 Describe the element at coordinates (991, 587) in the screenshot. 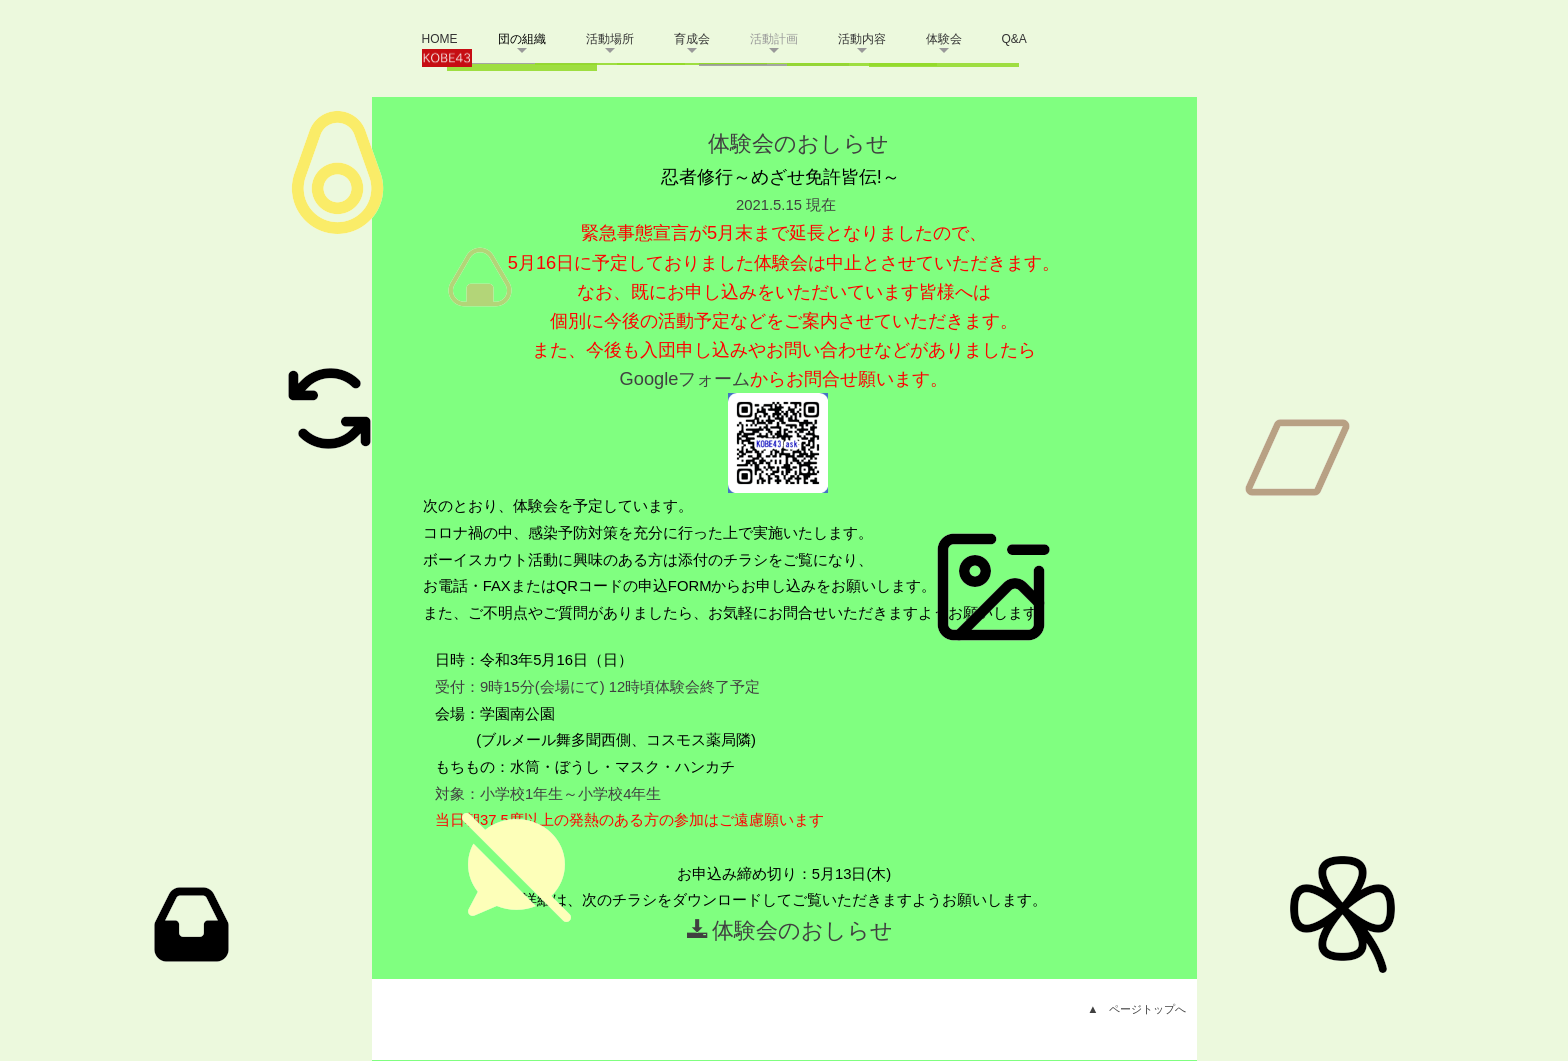

I see `remove an image from the collection` at that location.